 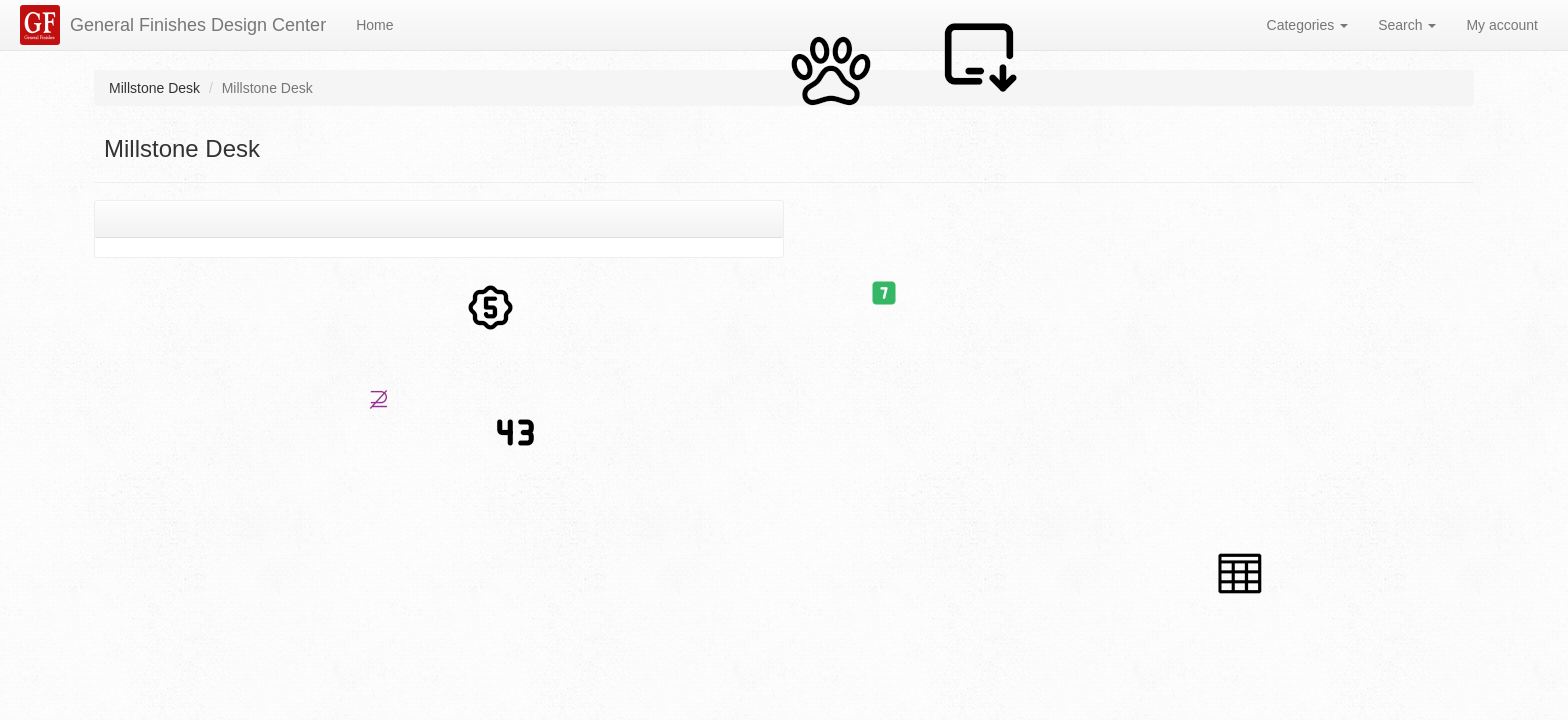 What do you see at coordinates (831, 71) in the screenshot?
I see `access pet-related features or settings` at bounding box center [831, 71].